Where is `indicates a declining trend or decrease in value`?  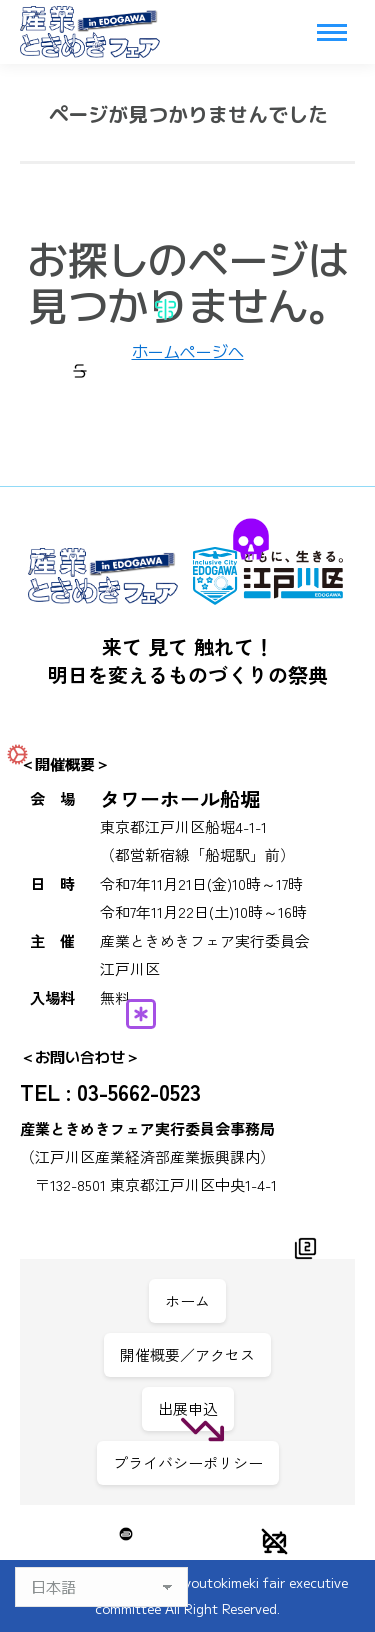 indicates a declining trend or decrease in value is located at coordinates (202, 1429).